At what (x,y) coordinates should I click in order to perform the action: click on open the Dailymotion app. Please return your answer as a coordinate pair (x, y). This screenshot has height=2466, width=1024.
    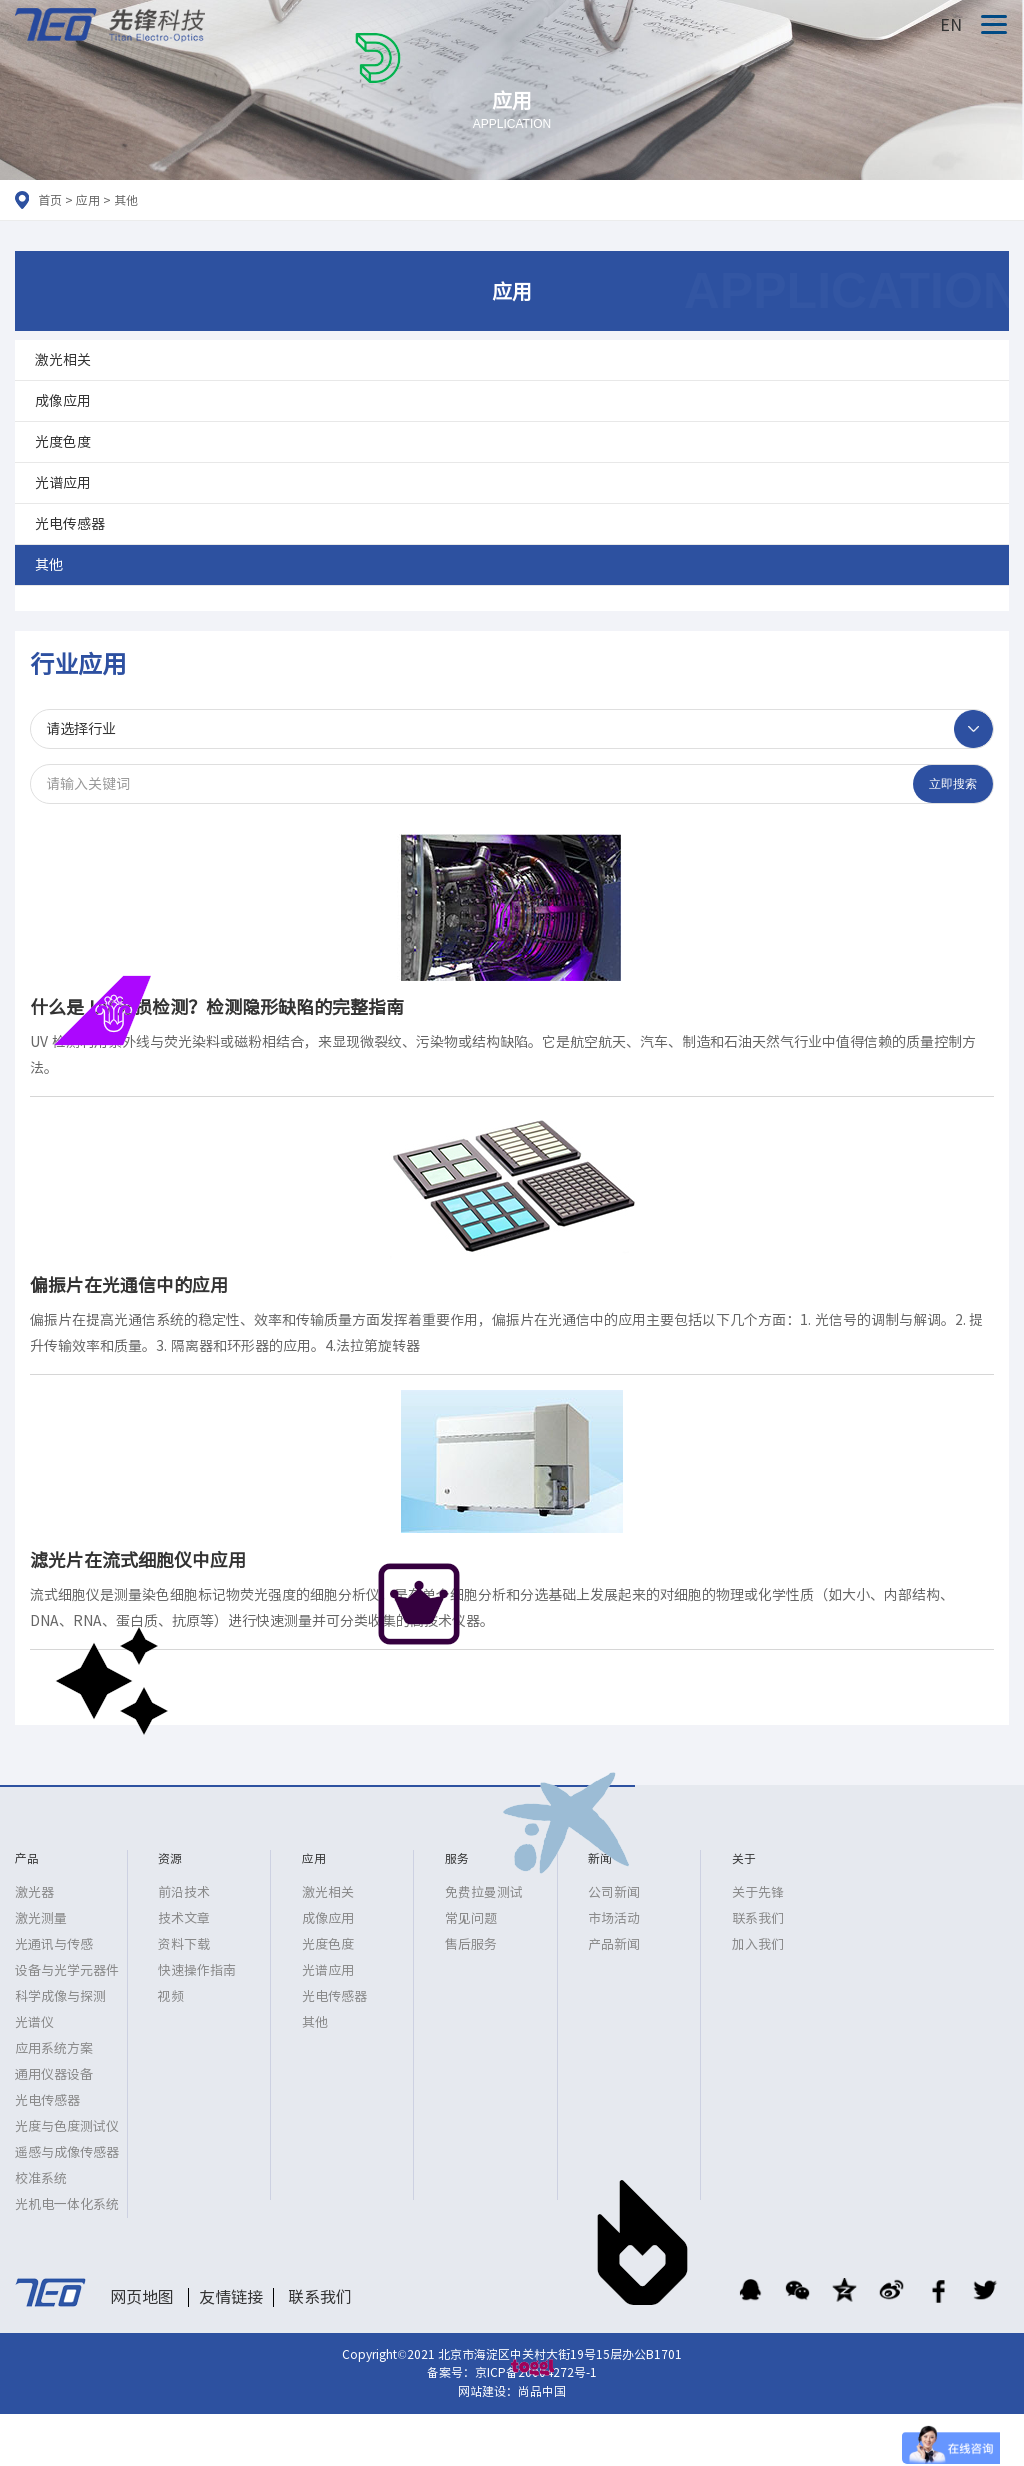
    Looking at the image, I should click on (378, 58).